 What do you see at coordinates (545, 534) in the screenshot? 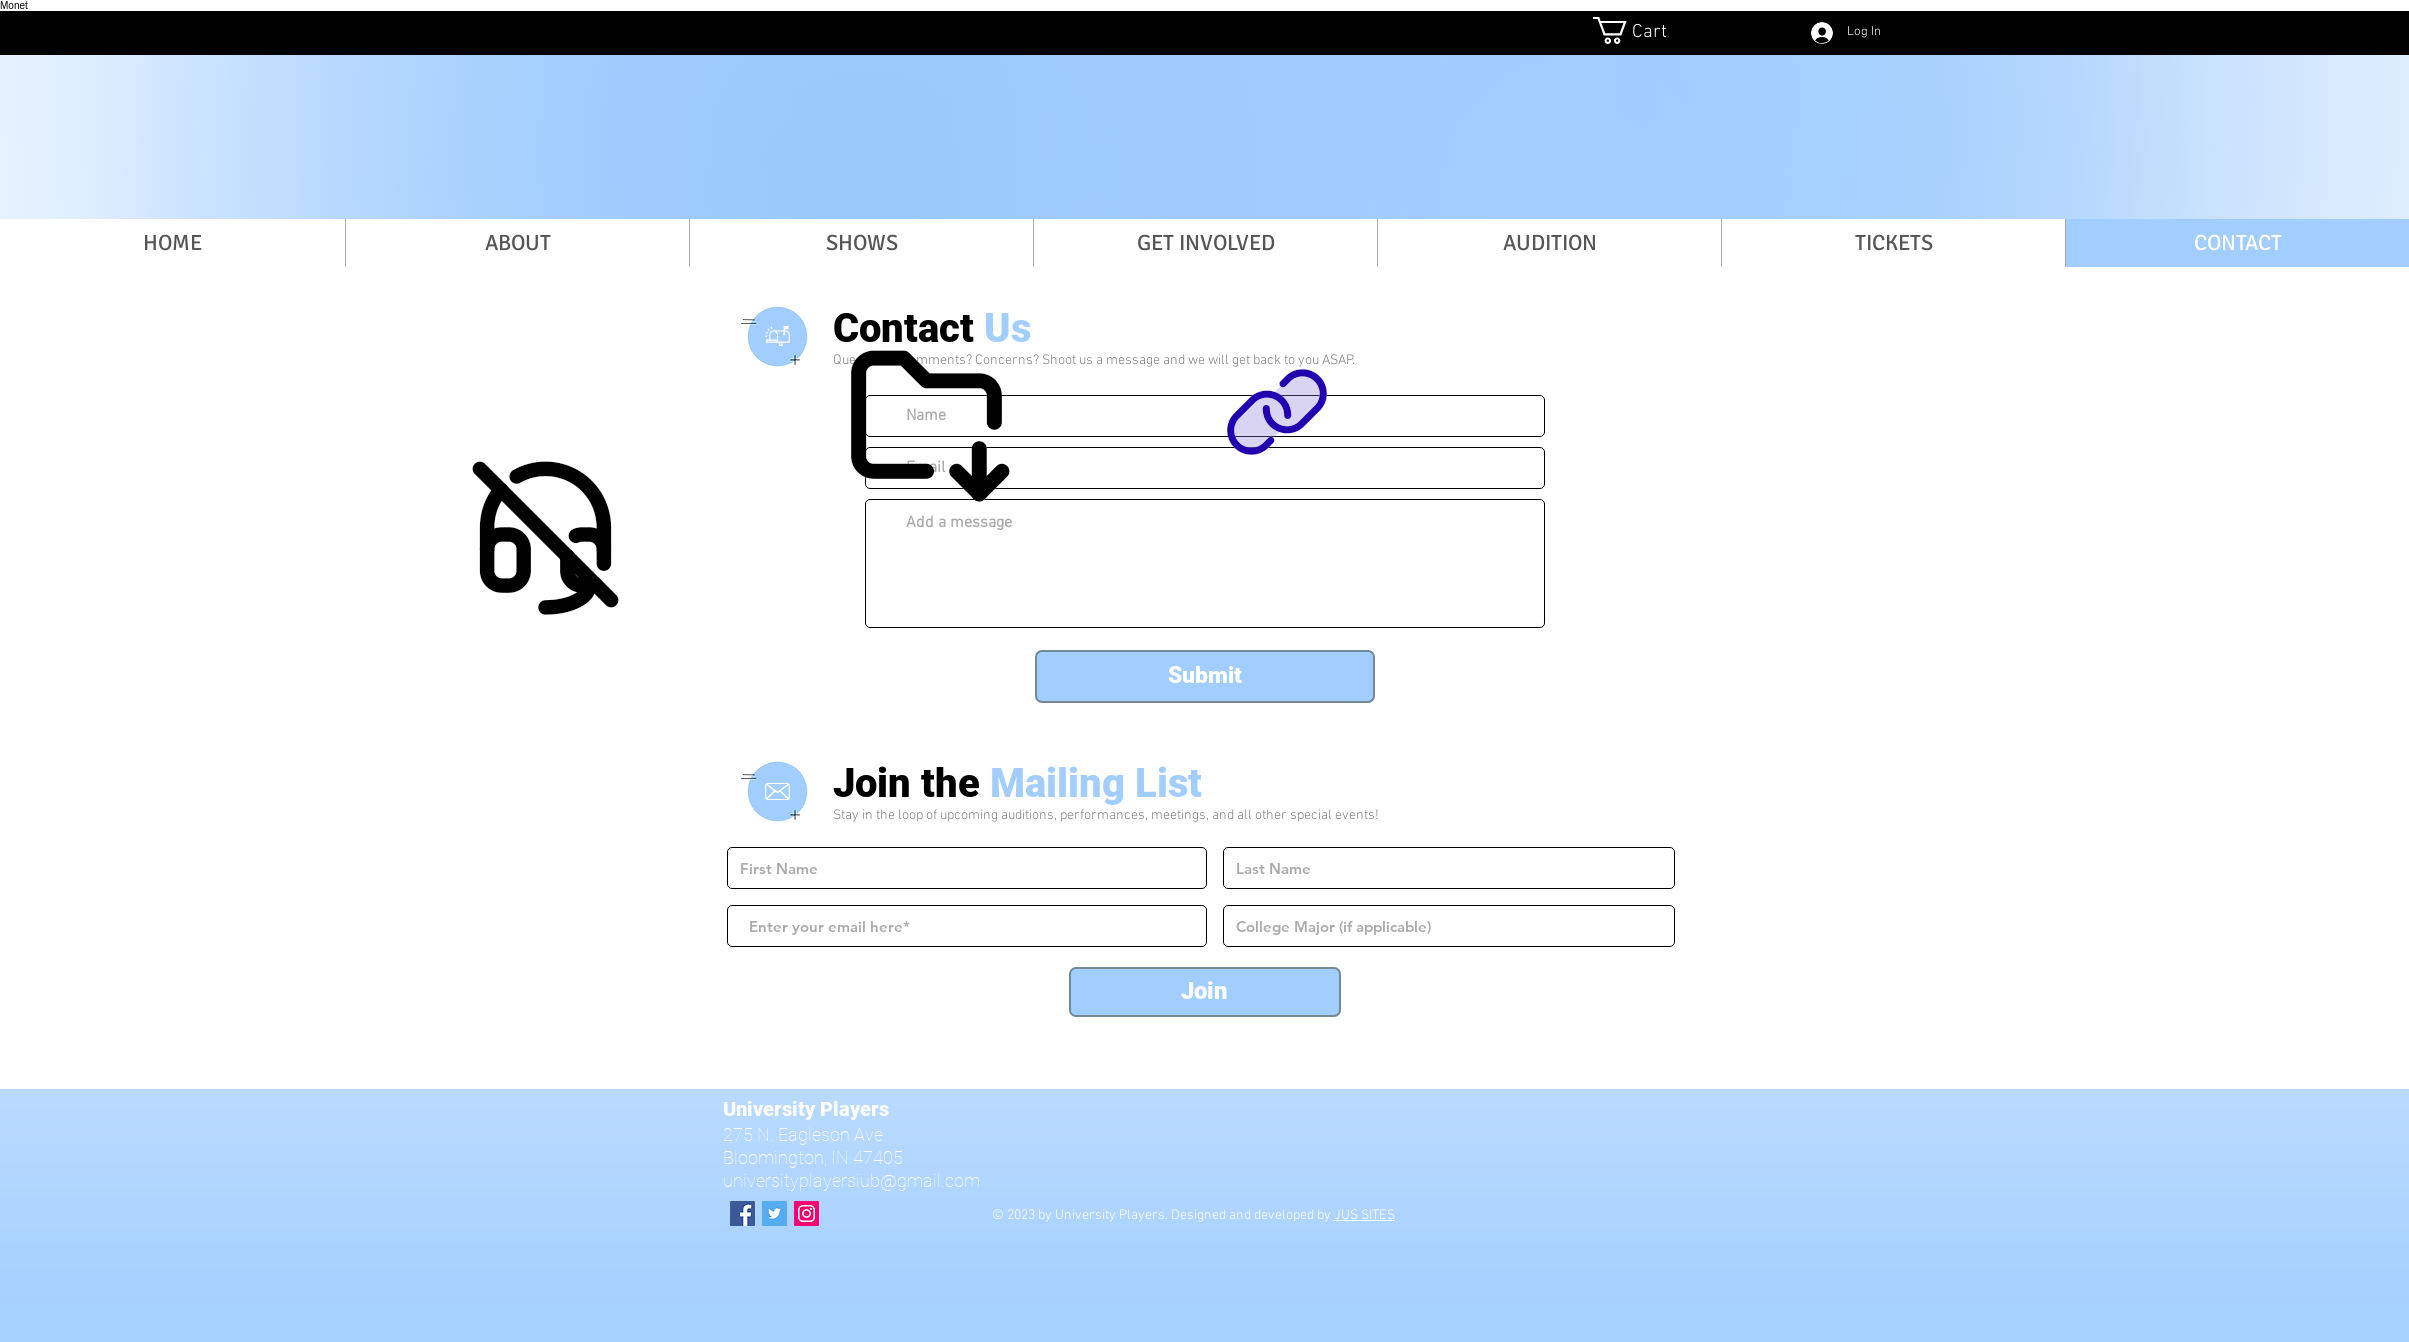
I see `mute or disable headset audio` at bounding box center [545, 534].